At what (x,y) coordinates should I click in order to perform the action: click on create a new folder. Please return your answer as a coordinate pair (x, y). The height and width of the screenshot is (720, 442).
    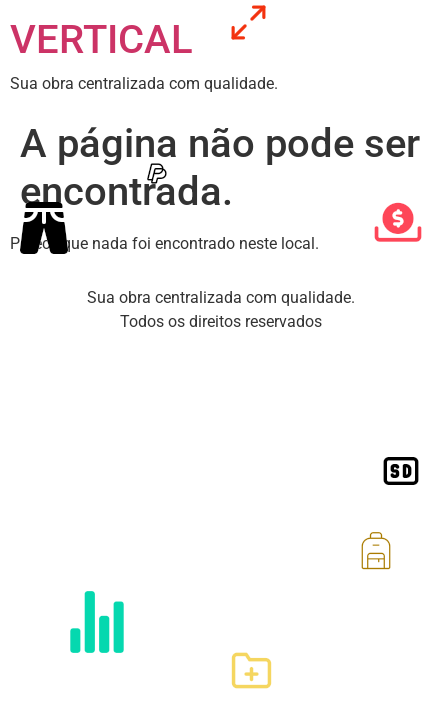
    Looking at the image, I should click on (251, 670).